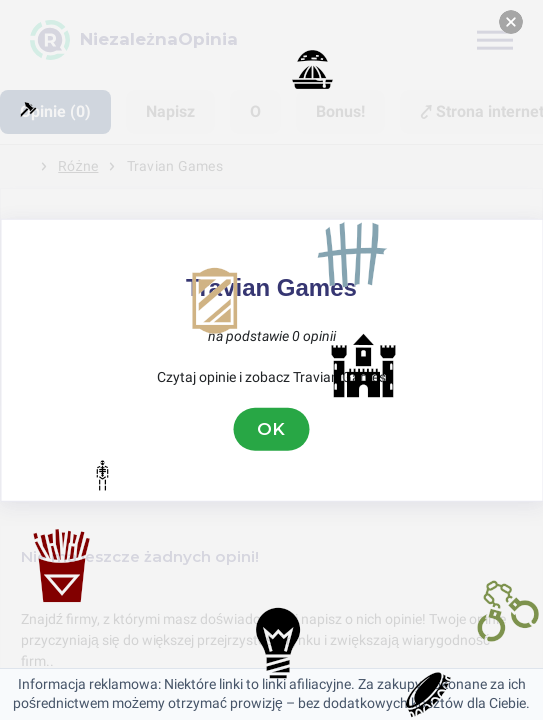 This screenshot has height=720, width=543. Describe the element at coordinates (29, 110) in the screenshot. I see `access building or crafting tools` at that location.